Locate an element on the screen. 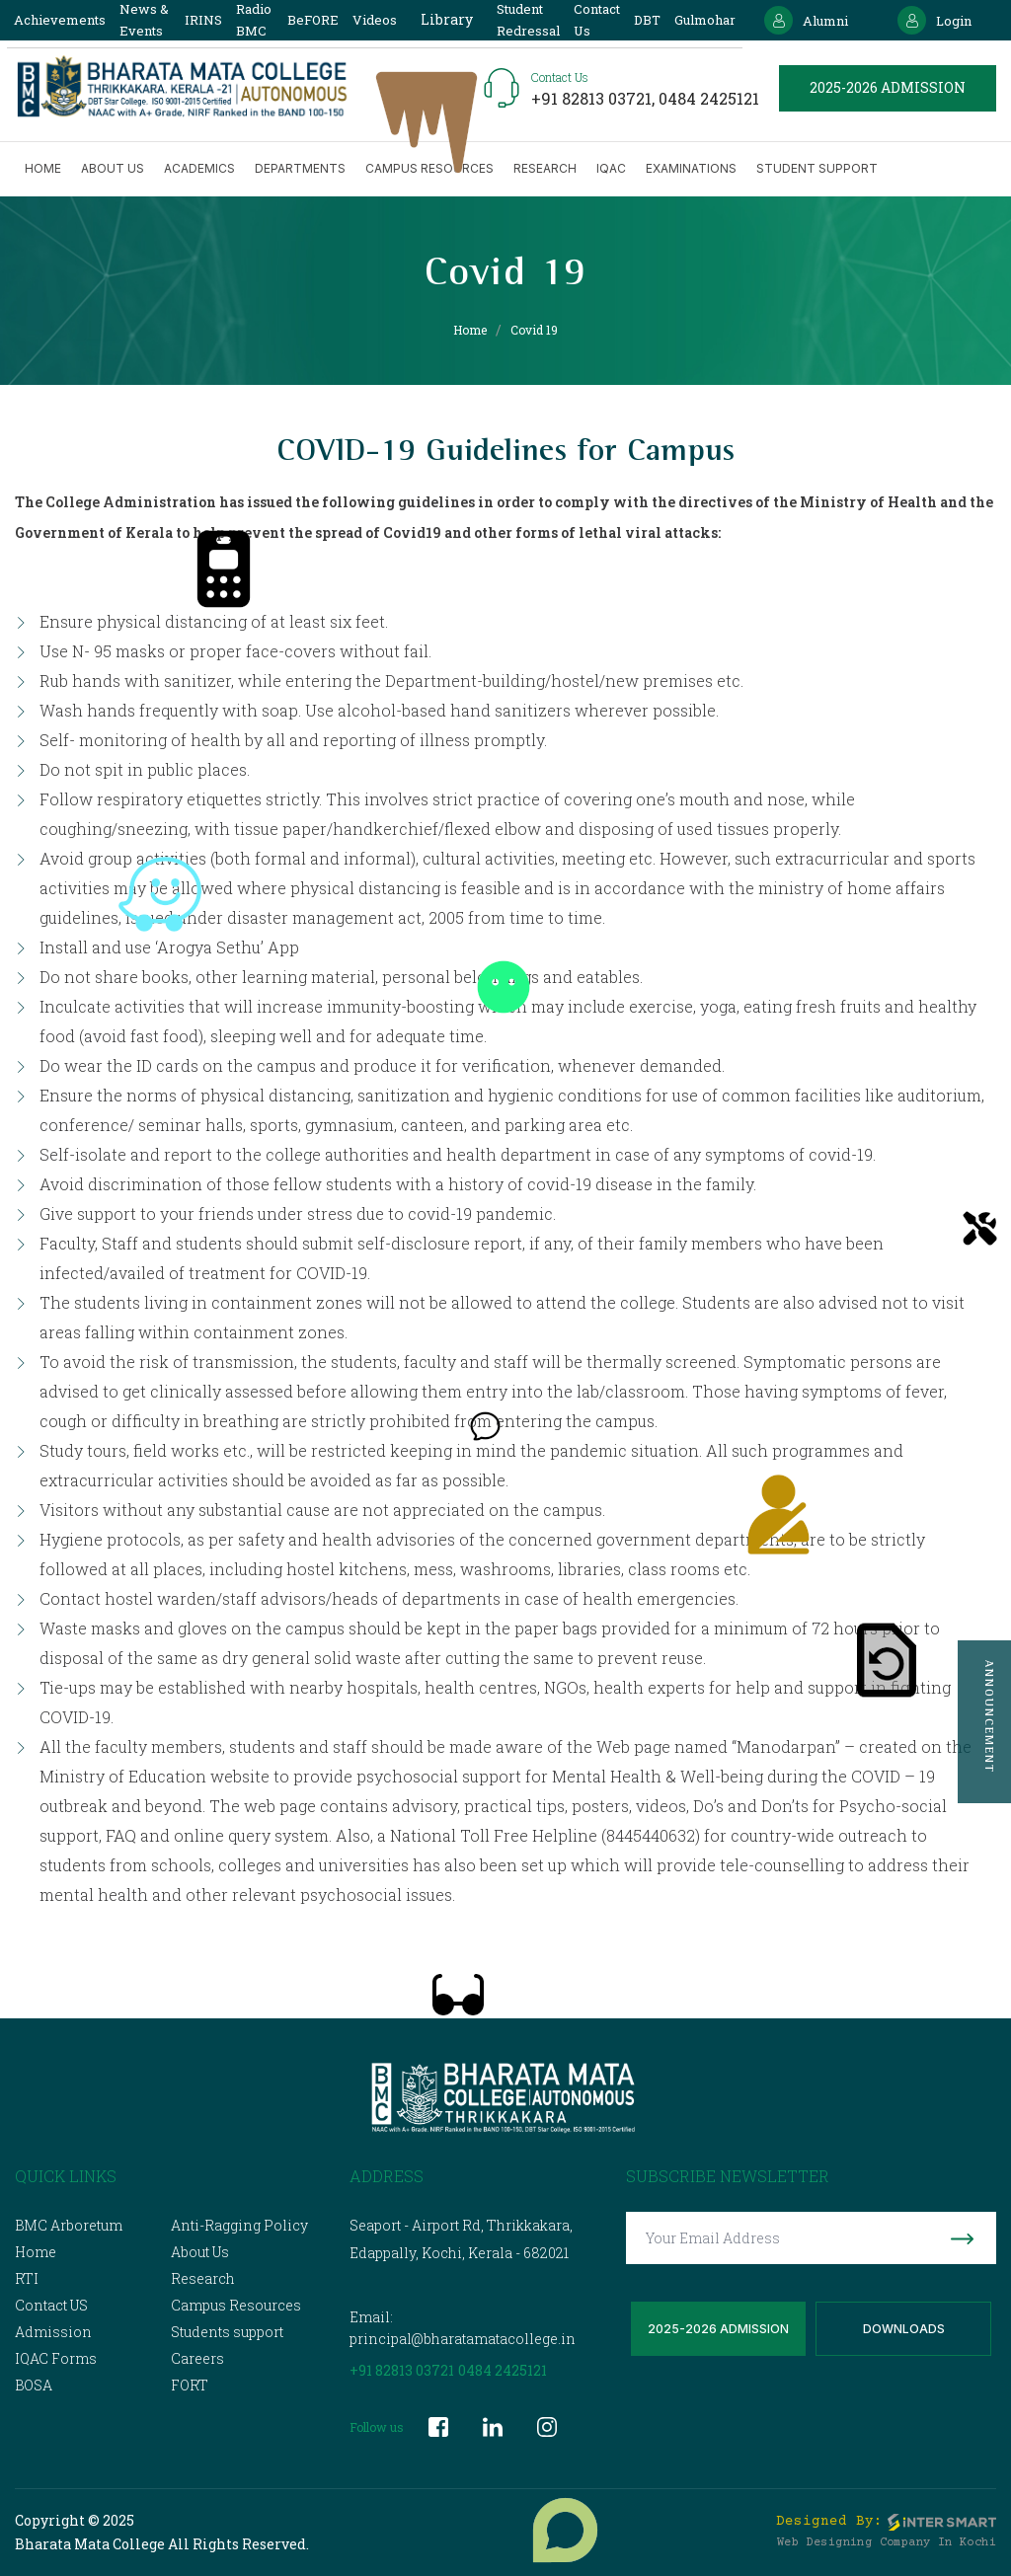  enable reading mode or accessibility features is located at coordinates (458, 1996).